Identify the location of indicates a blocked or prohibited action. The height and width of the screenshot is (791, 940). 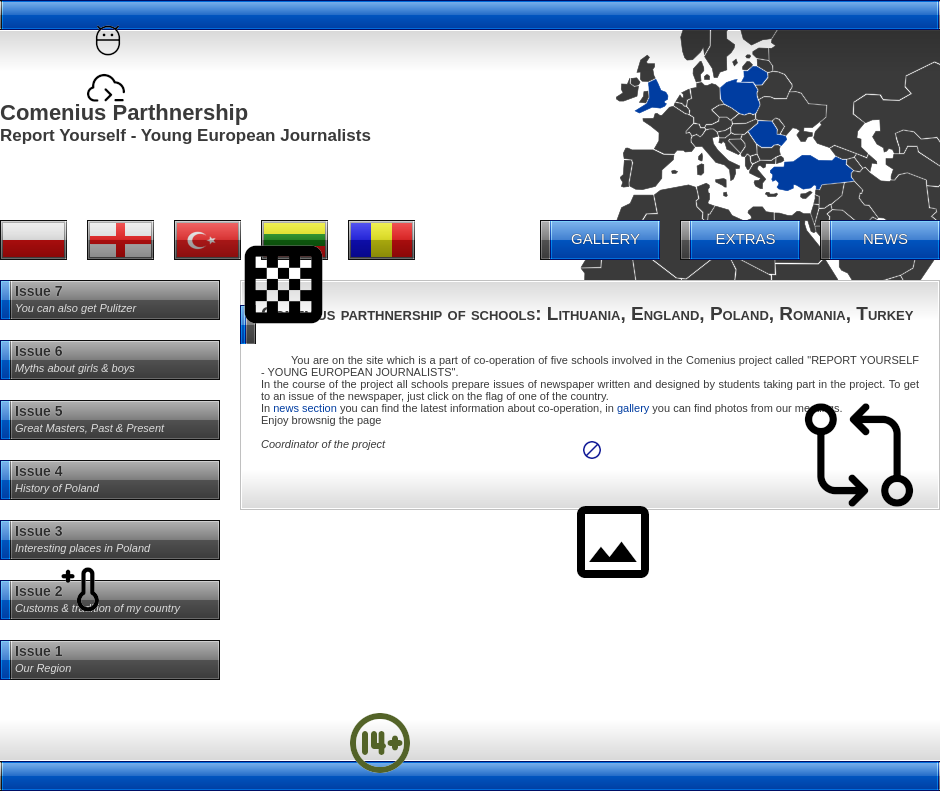
(592, 450).